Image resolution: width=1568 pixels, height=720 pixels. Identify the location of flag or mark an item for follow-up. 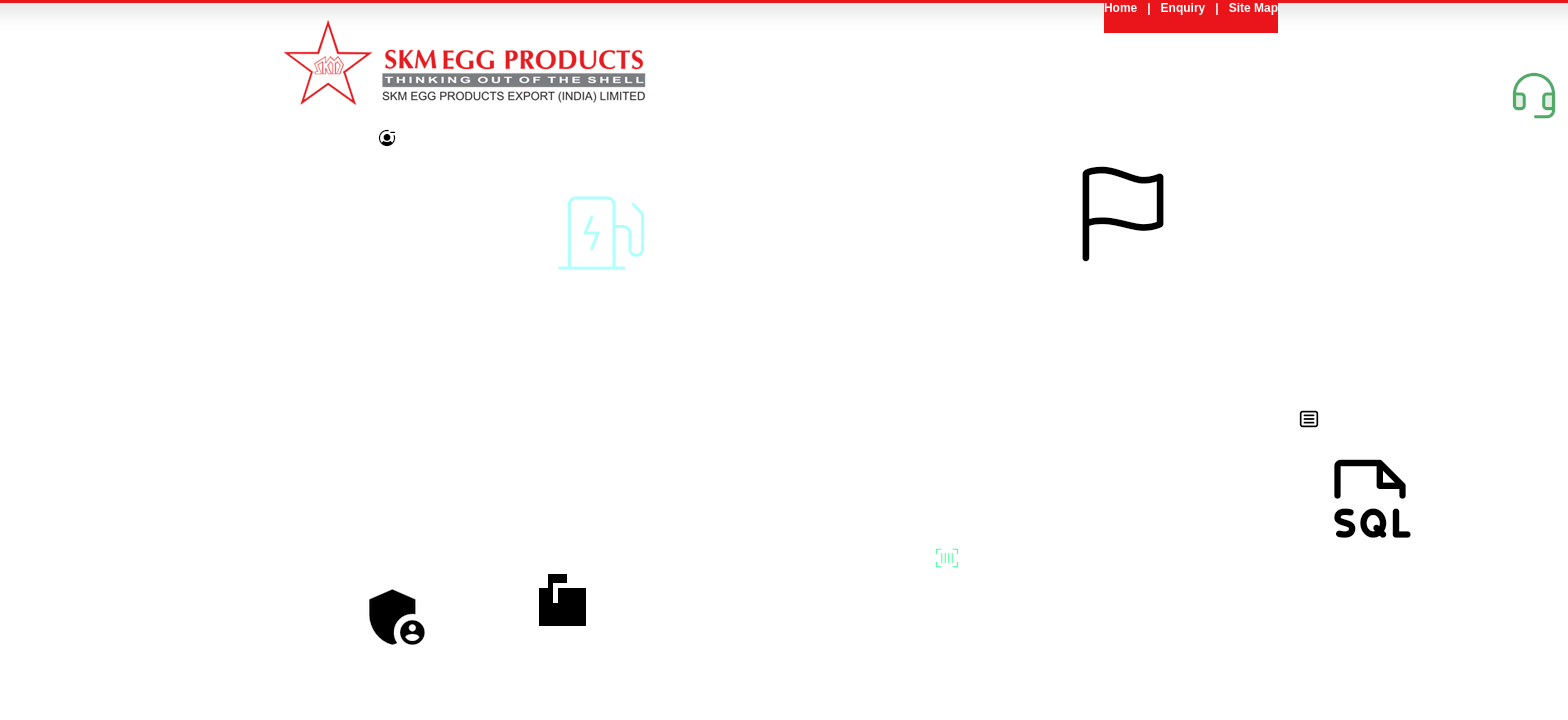
(1123, 214).